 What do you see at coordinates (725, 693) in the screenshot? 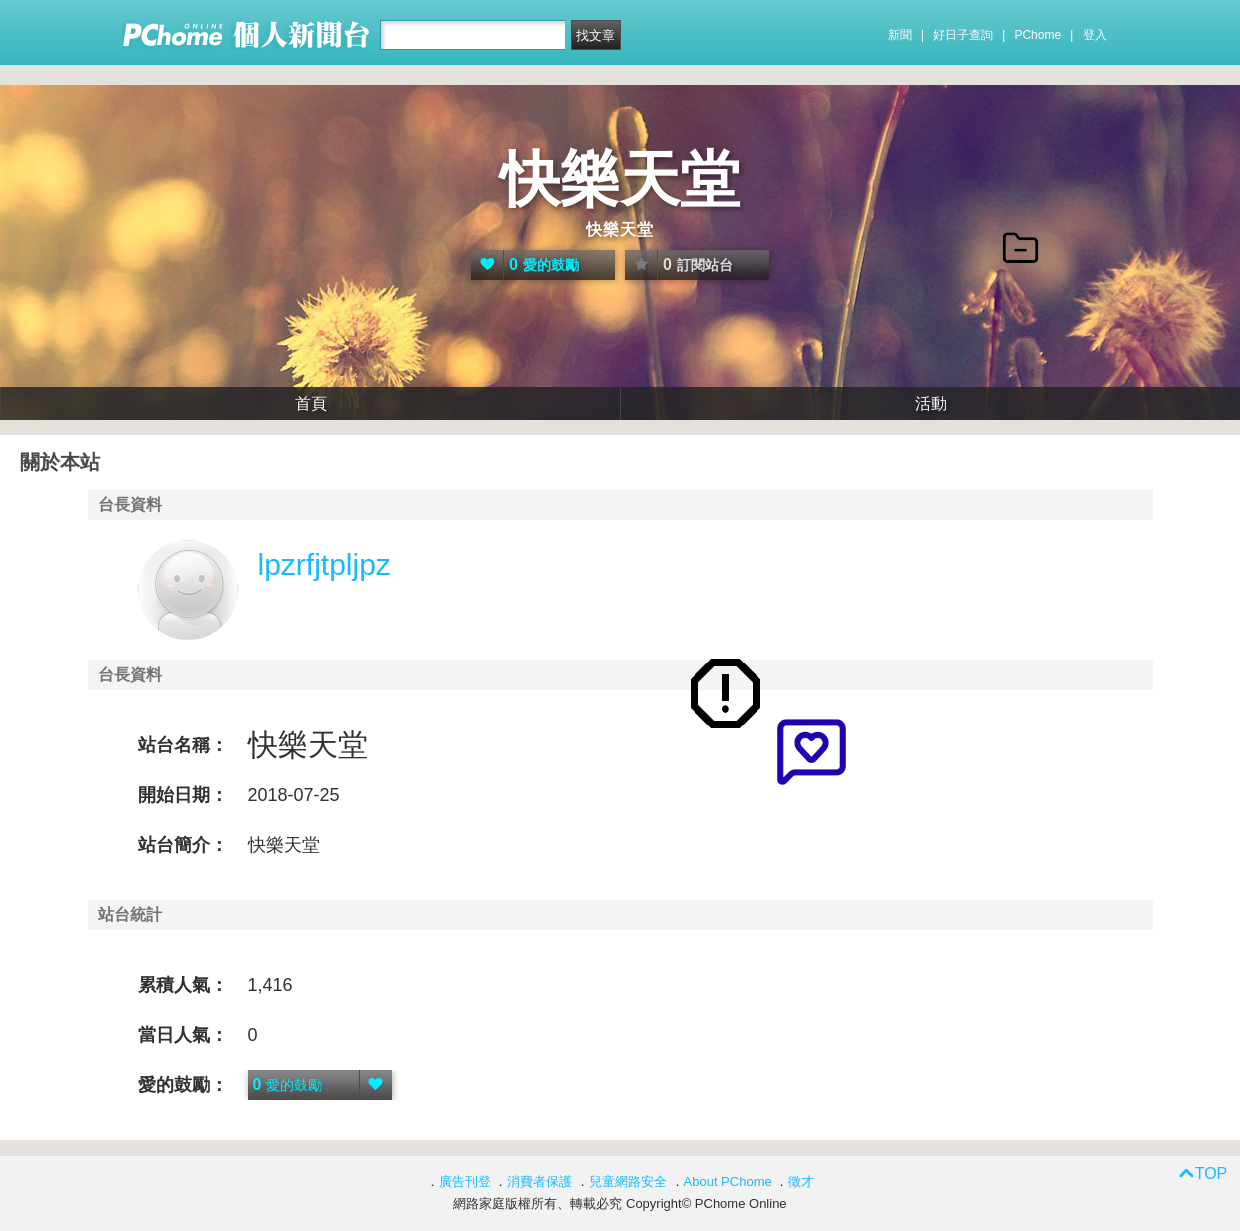
I see `indicates an email error or delivery failure` at bounding box center [725, 693].